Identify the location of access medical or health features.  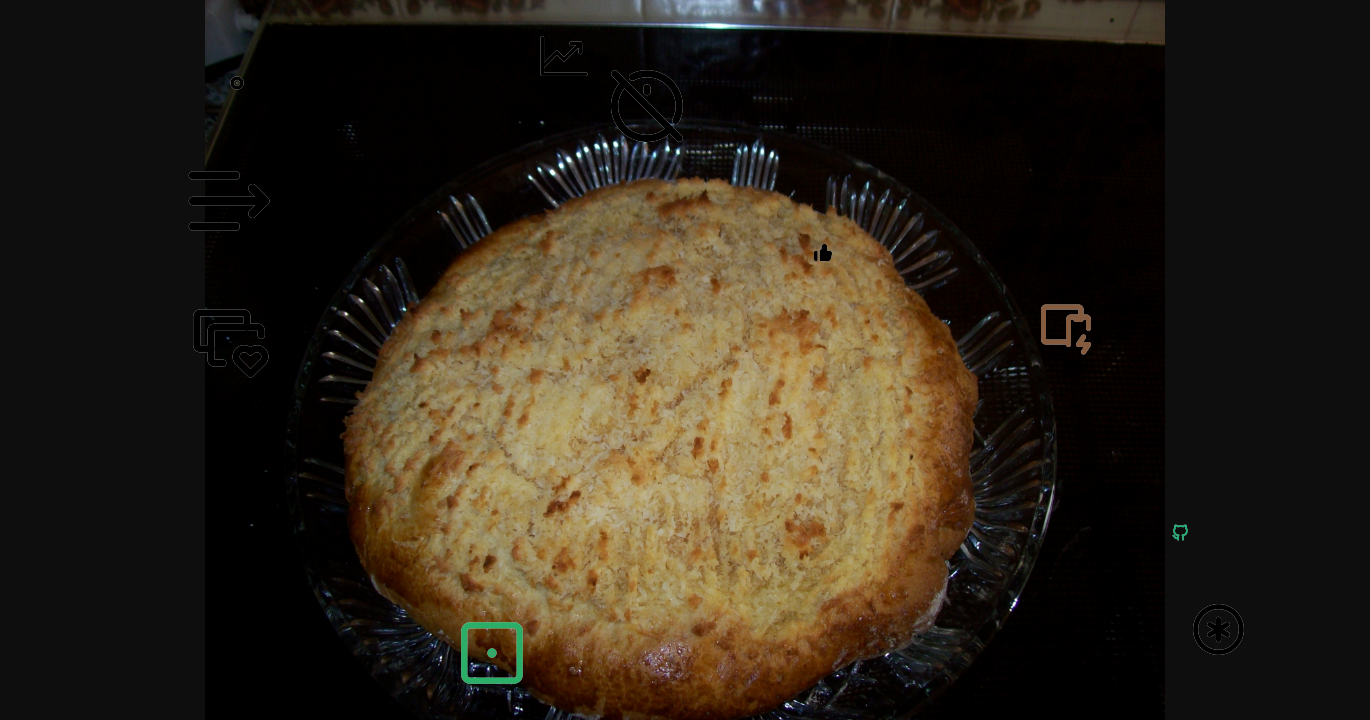
(1218, 629).